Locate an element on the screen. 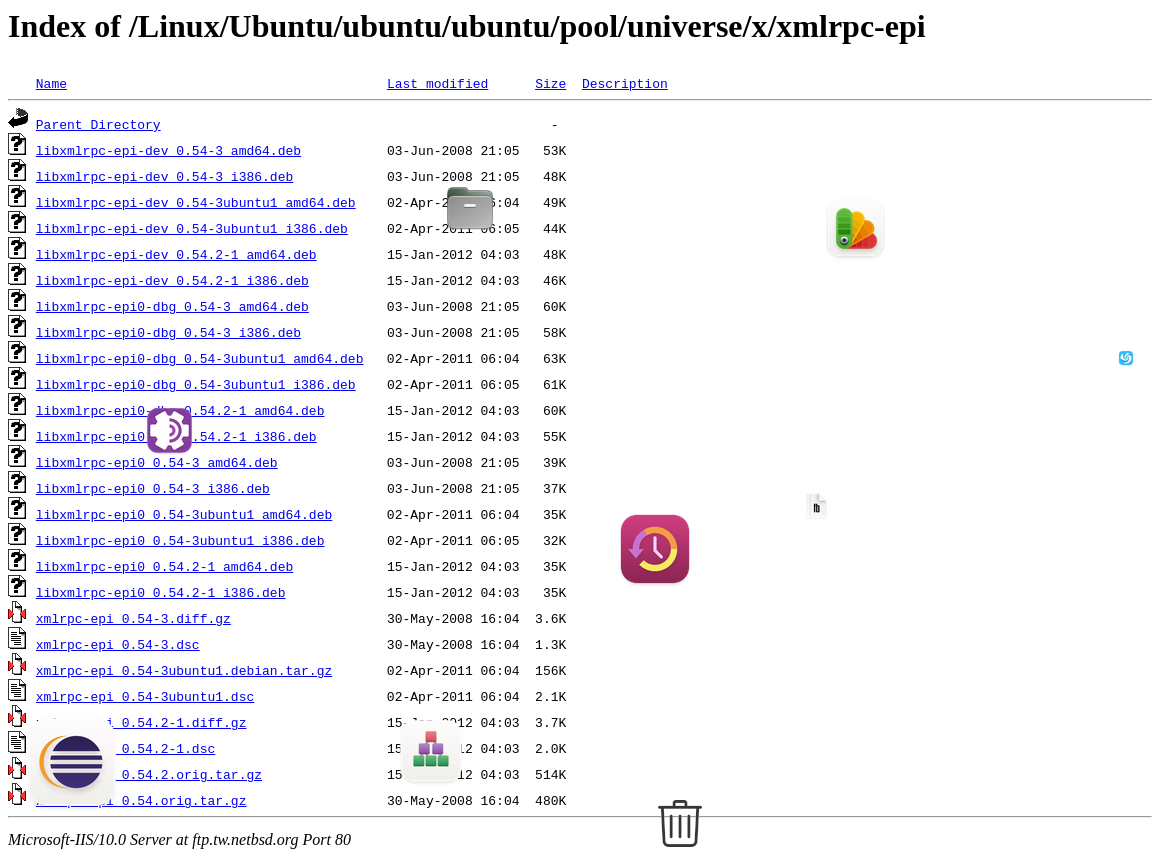 This screenshot has width=1160, height=857. open sk1 color picker application is located at coordinates (855, 228).